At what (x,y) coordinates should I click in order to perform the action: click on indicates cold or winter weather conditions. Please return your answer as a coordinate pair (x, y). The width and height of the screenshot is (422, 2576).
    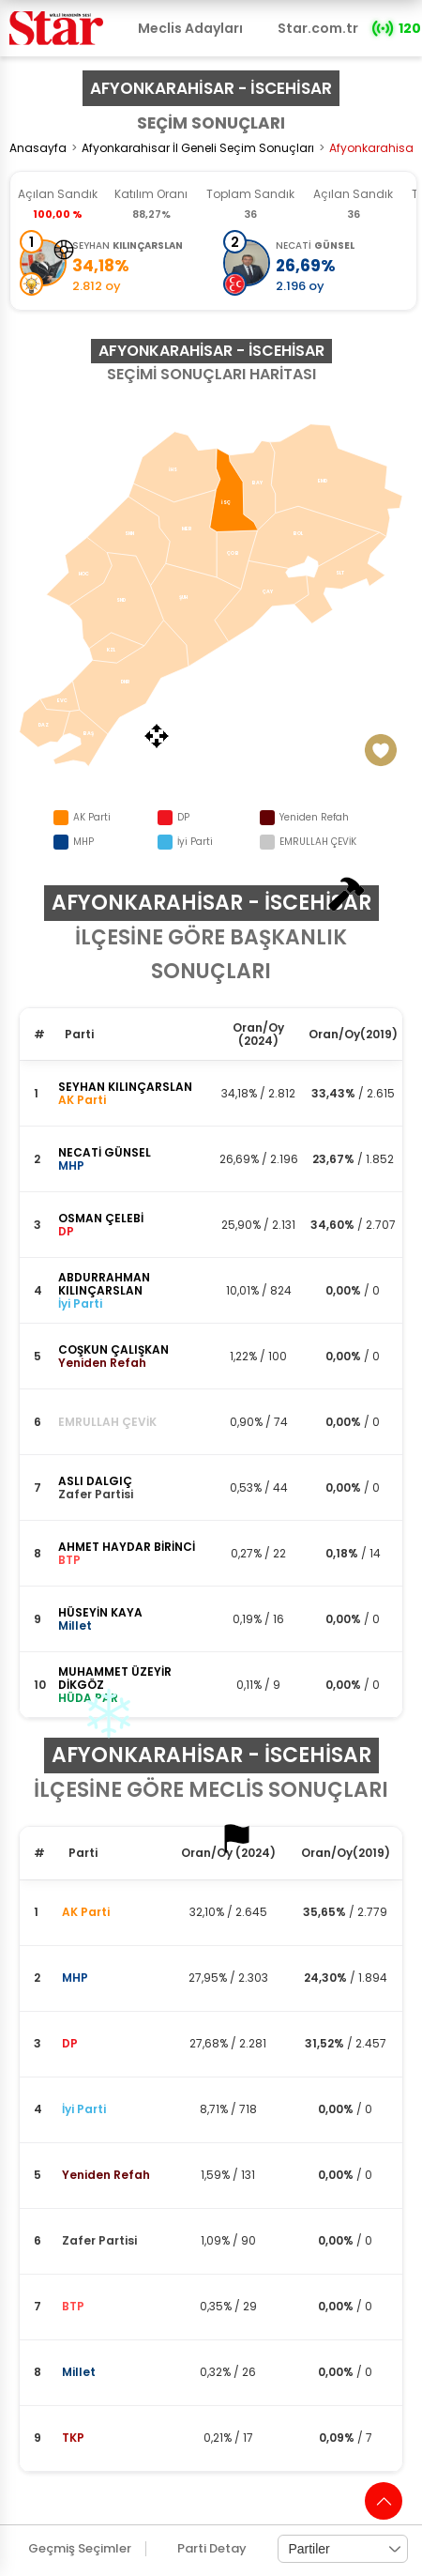
    Looking at the image, I should click on (109, 1713).